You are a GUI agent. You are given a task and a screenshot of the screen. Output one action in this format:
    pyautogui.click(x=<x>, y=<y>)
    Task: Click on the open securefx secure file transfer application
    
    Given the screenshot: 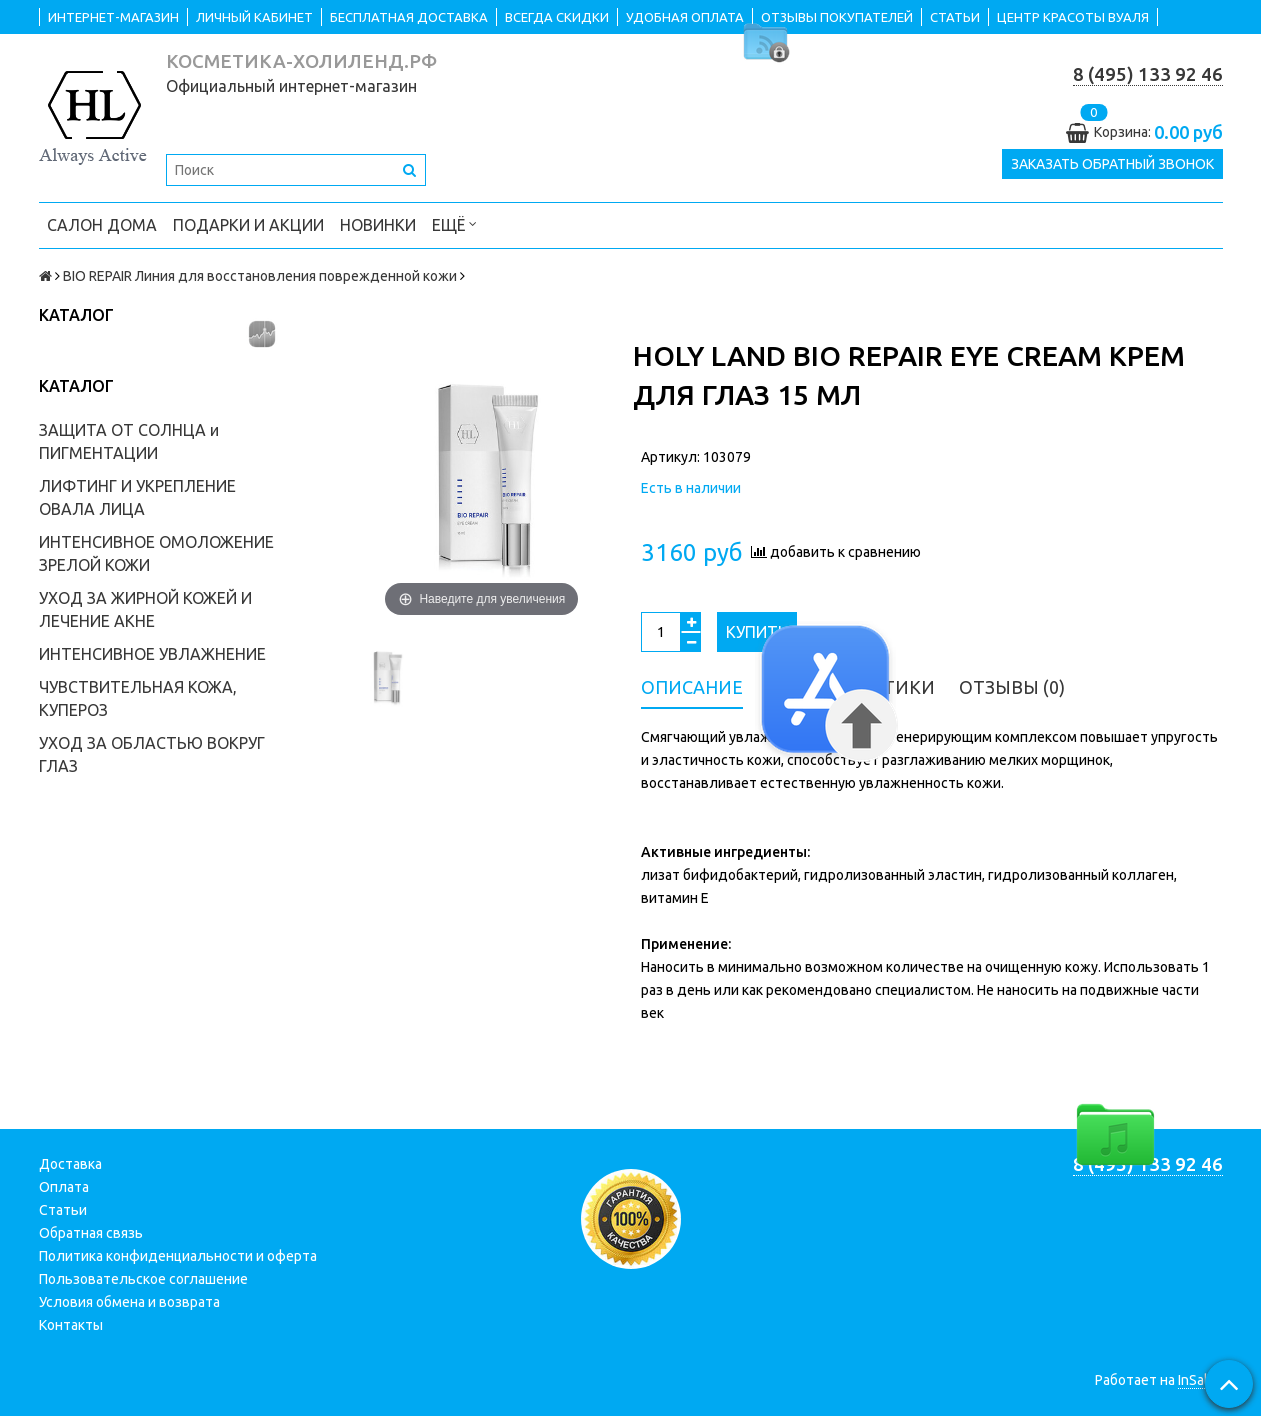 What is the action you would take?
    pyautogui.click(x=765, y=41)
    